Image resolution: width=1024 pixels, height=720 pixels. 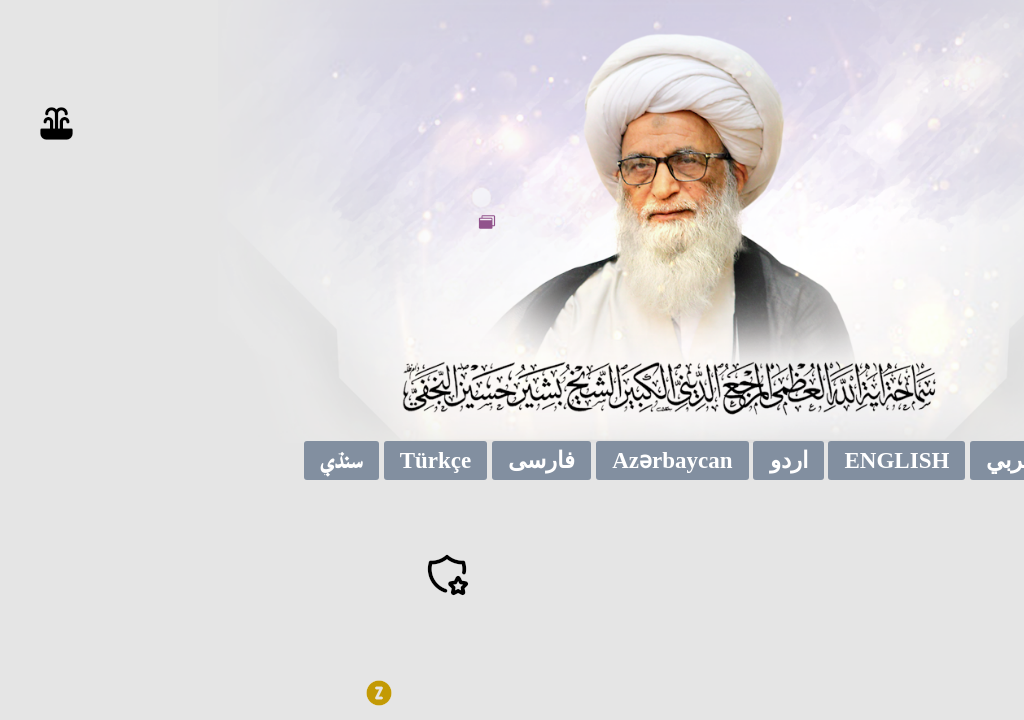 I want to click on view open browser windows, so click(x=487, y=222).